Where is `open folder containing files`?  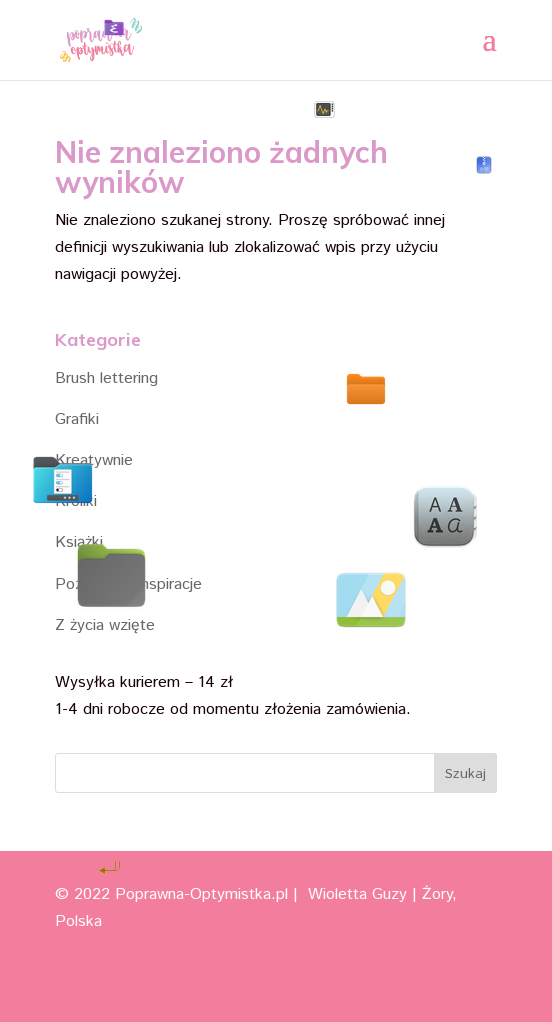 open folder containing files is located at coordinates (366, 389).